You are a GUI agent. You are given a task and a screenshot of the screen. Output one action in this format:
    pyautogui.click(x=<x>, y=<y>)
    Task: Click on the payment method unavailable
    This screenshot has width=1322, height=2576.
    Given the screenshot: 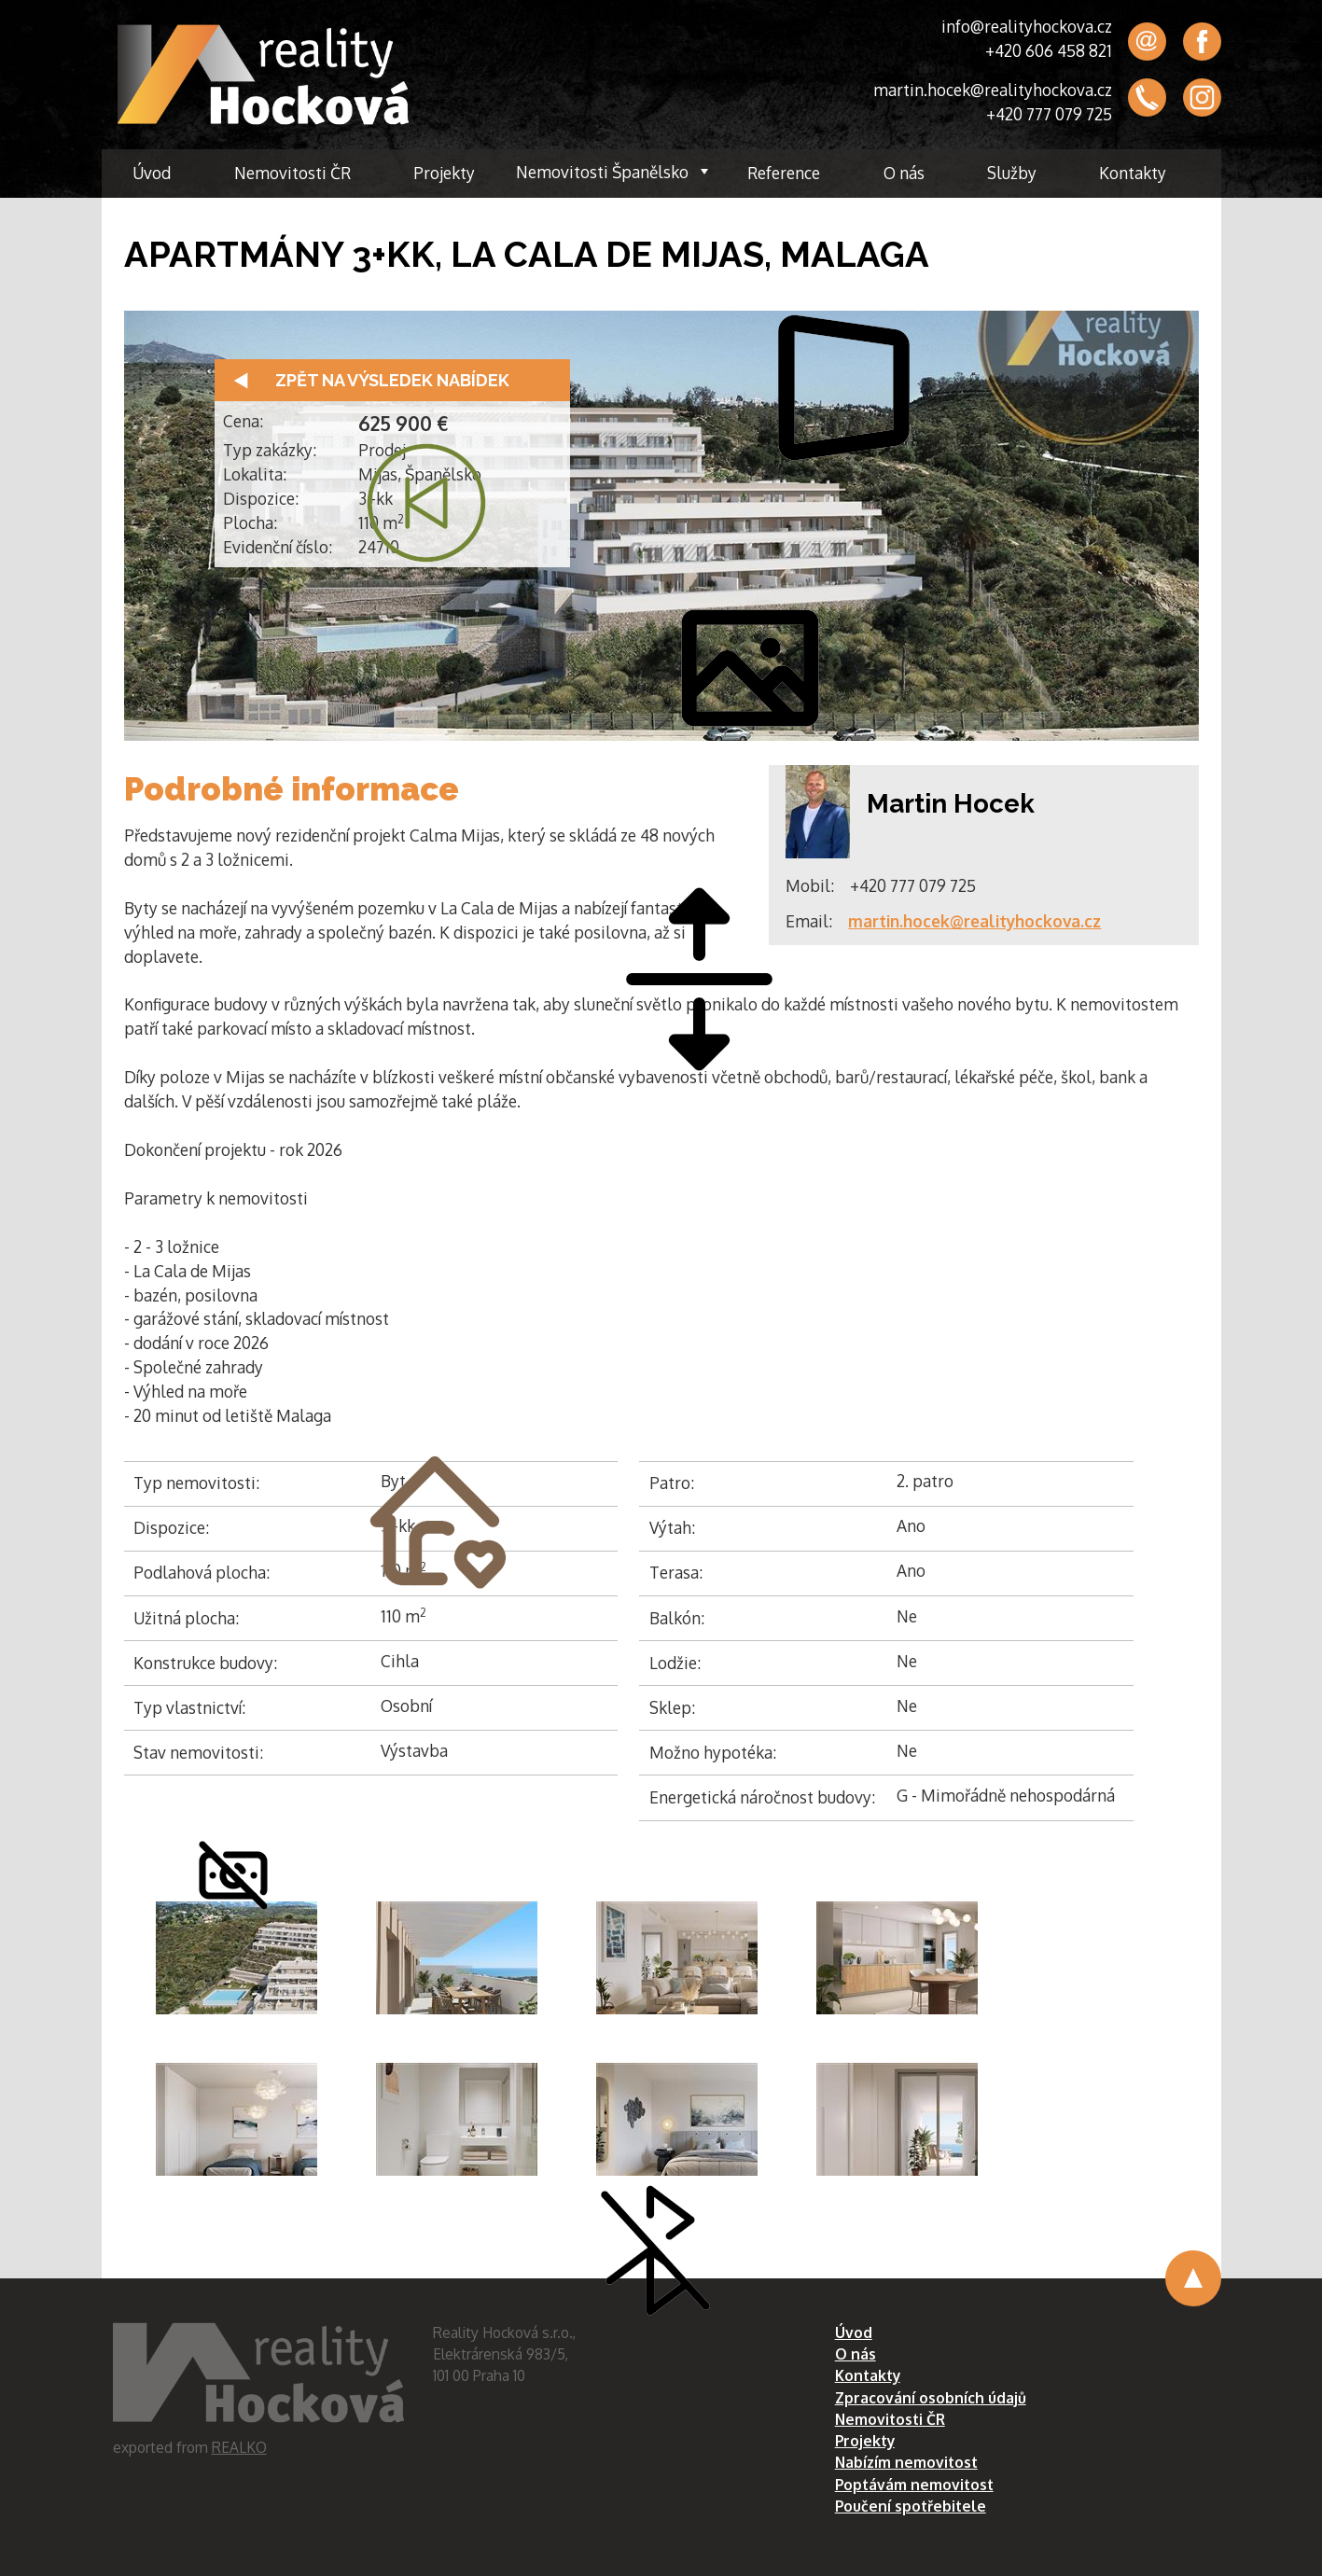 What is the action you would take?
    pyautogui.click(x=233, y=1875)
    